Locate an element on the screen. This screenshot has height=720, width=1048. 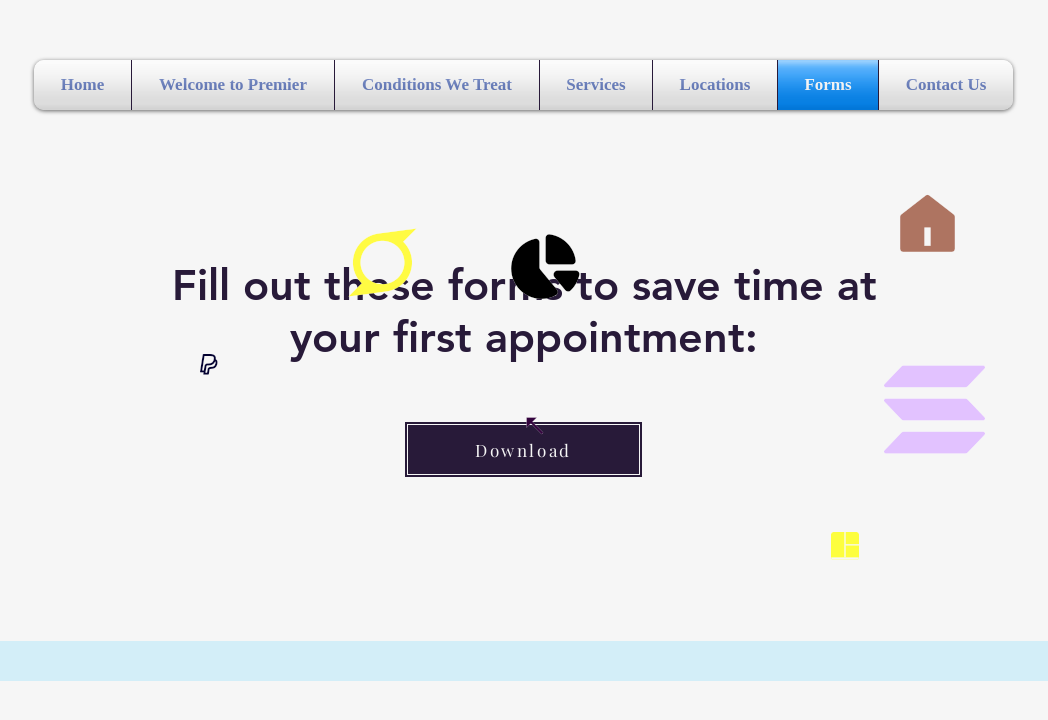
Superpowers game engine logo is located at coordinates (382, 262).